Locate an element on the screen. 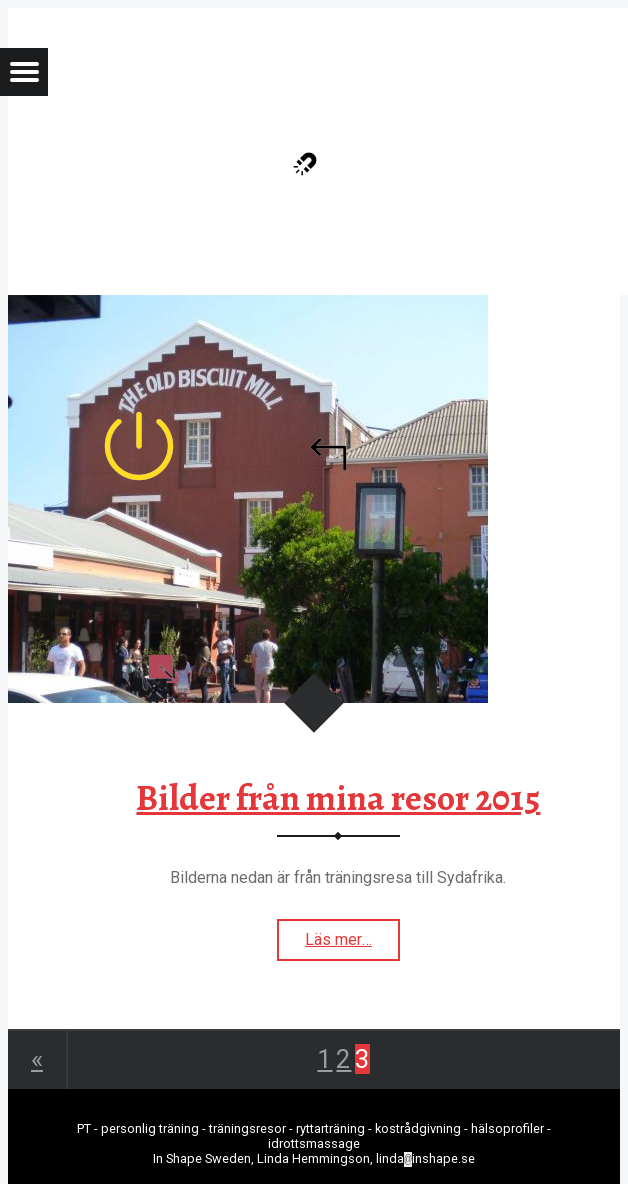  expand content to full screen is located at coordinates (163, 669).